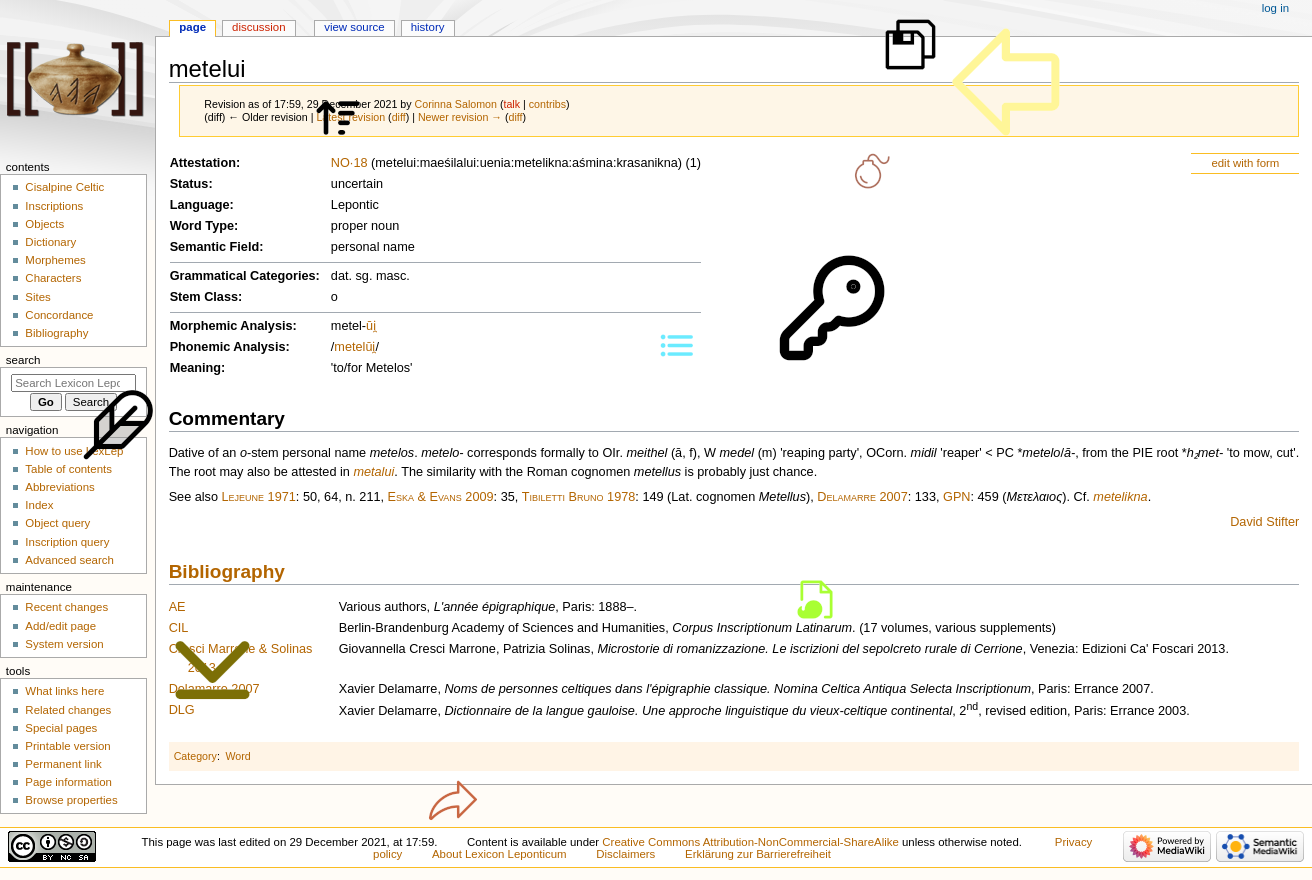  I want to click on compose a new message or note, so click(117, 426).